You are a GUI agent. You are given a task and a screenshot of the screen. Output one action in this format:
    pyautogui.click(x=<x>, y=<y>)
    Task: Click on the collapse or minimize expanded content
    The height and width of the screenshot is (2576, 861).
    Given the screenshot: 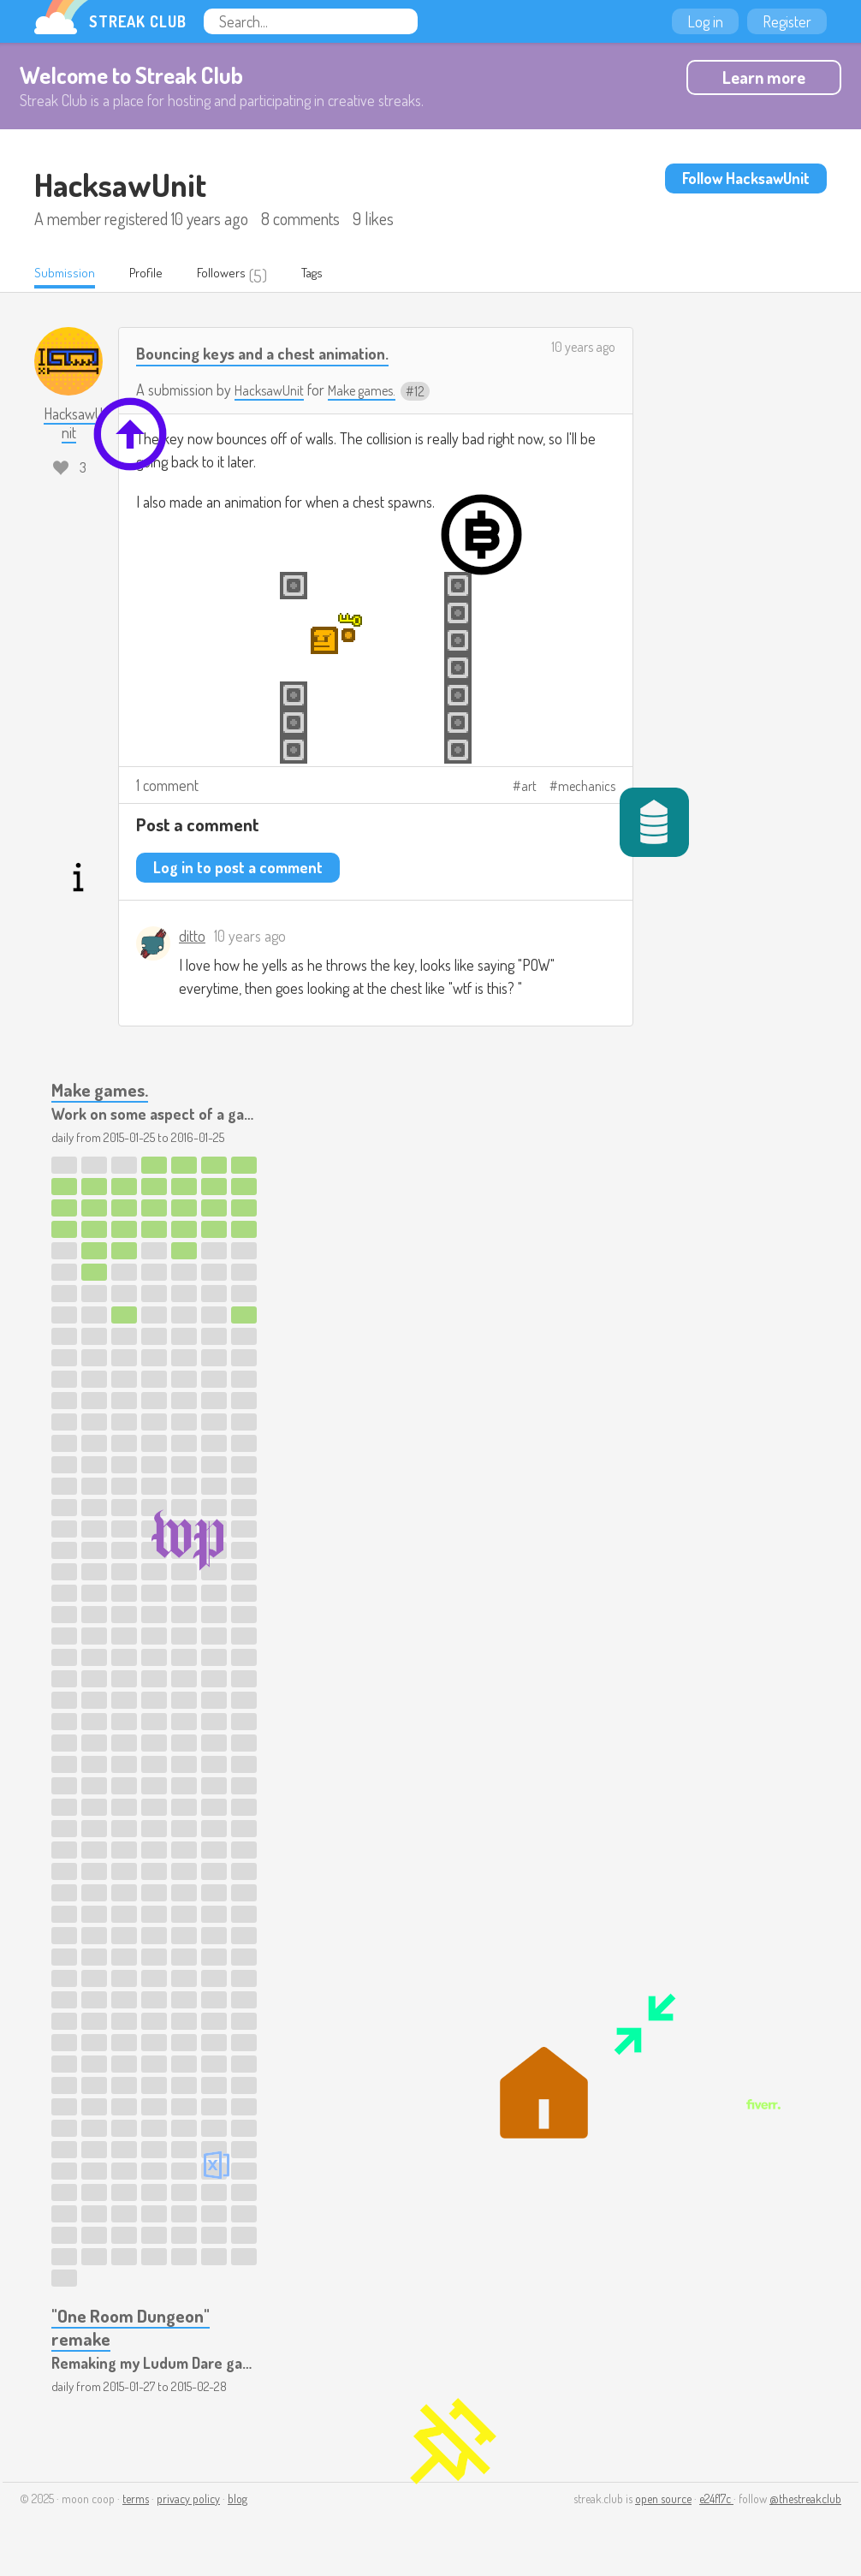 What is the action you would take?
    pyautogui.click(x=644, y=2024)
    